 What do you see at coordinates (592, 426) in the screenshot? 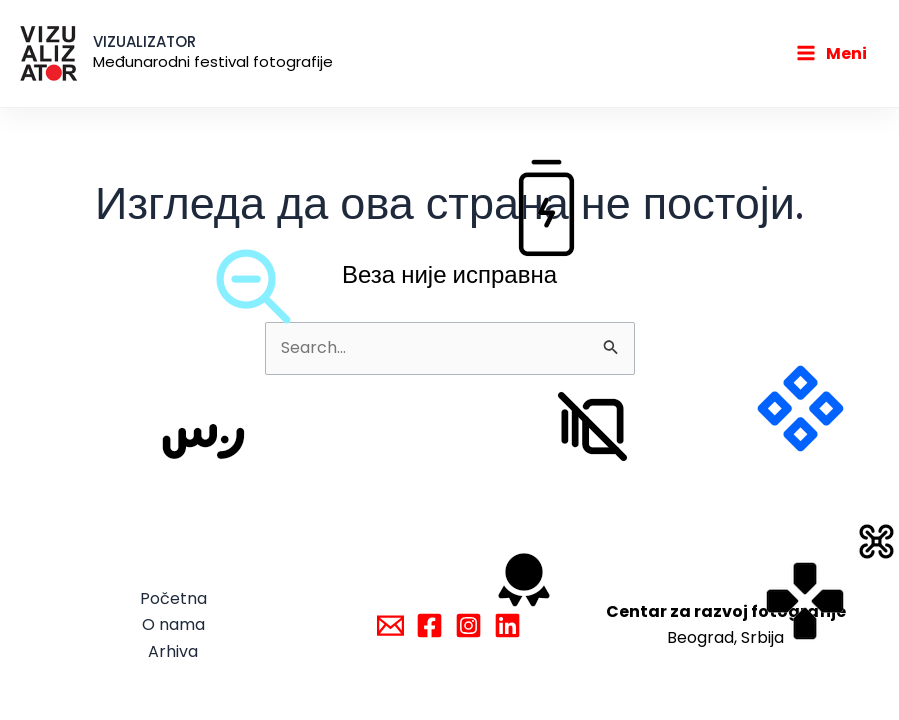
I see `version history unavailable` at bounding box center [592, 426].